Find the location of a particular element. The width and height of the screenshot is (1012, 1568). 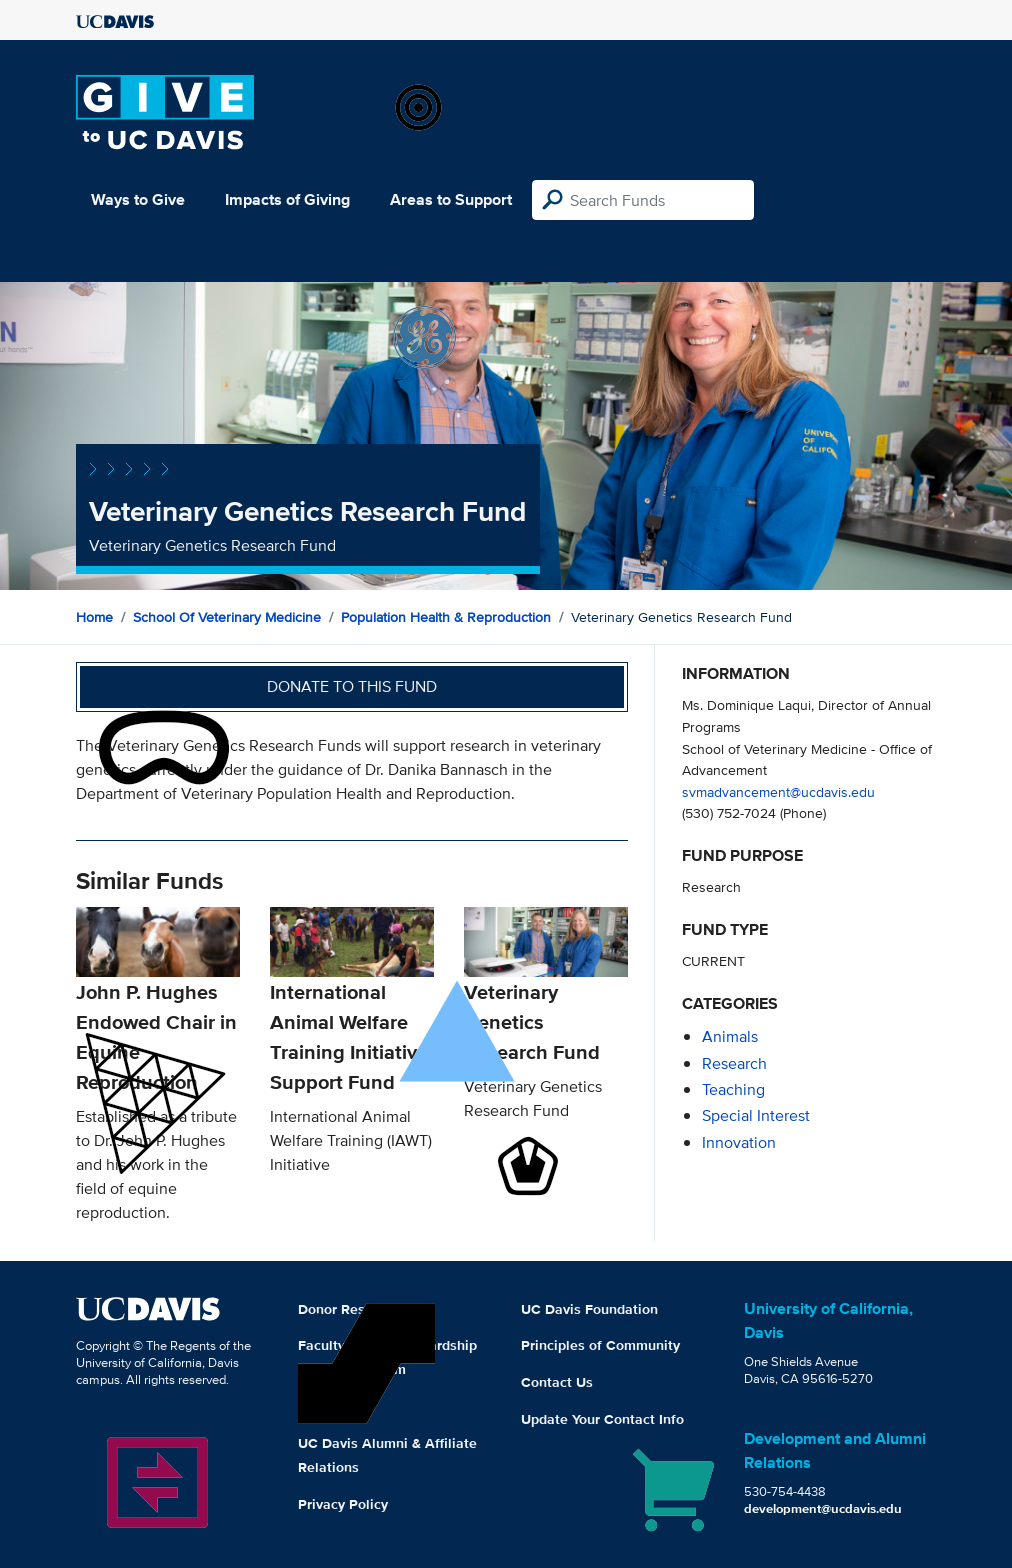

vercel logo is located at coordinates (457, 1031).